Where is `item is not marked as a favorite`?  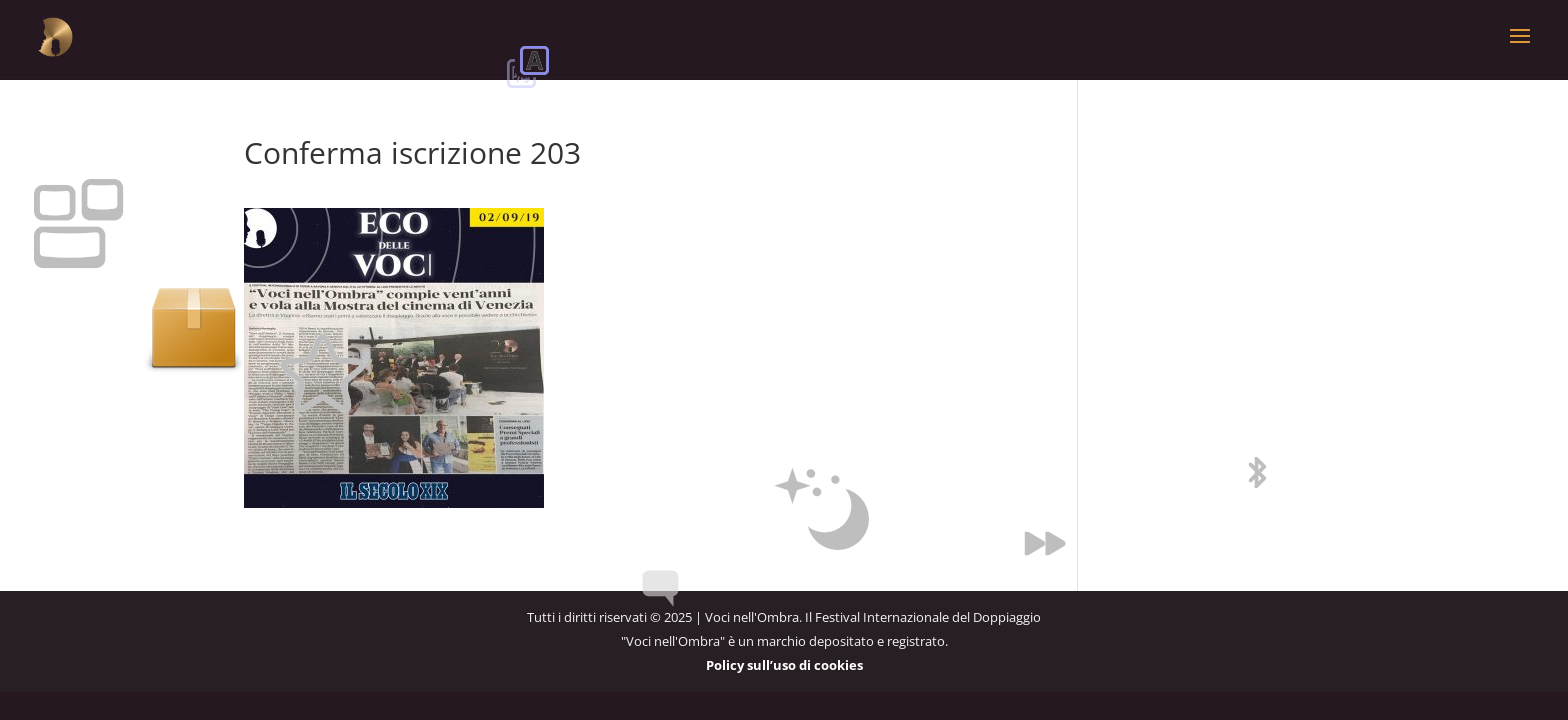
item is not marked as a favorite is located at coordinates (323, 376).